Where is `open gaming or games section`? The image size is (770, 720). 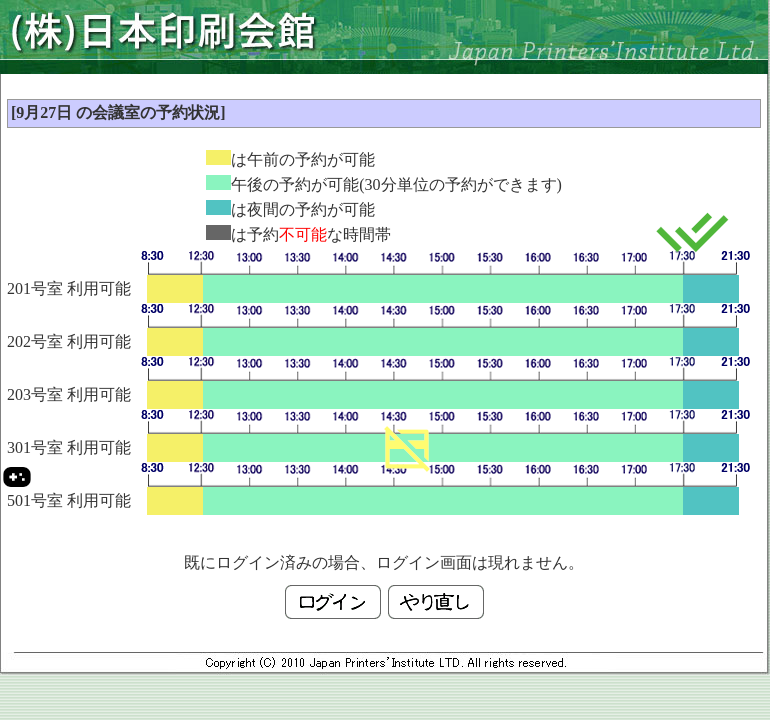
open gaming or games section is located at coordinates (17, 477).